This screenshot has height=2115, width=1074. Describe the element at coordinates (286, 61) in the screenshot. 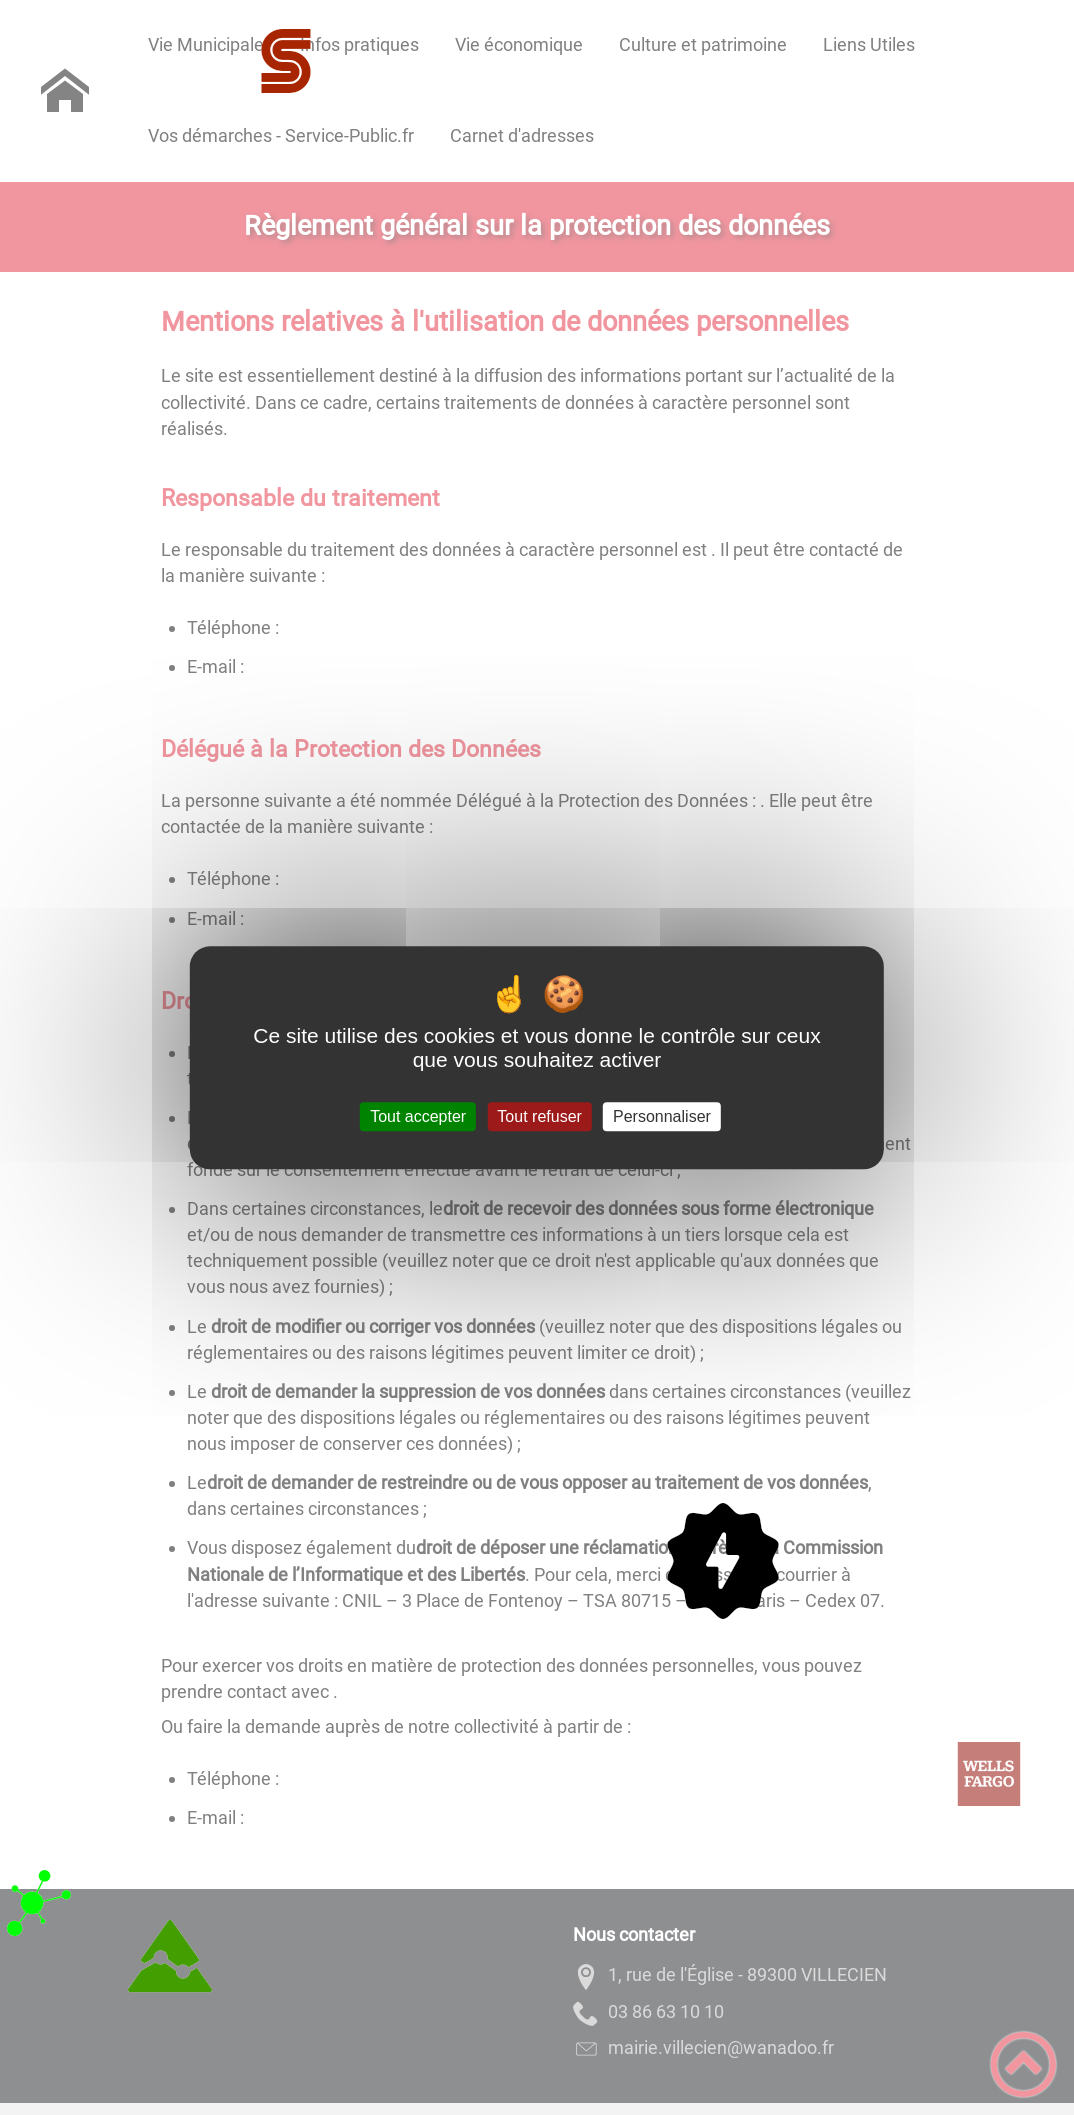

I see `sega brand logo` at that location.